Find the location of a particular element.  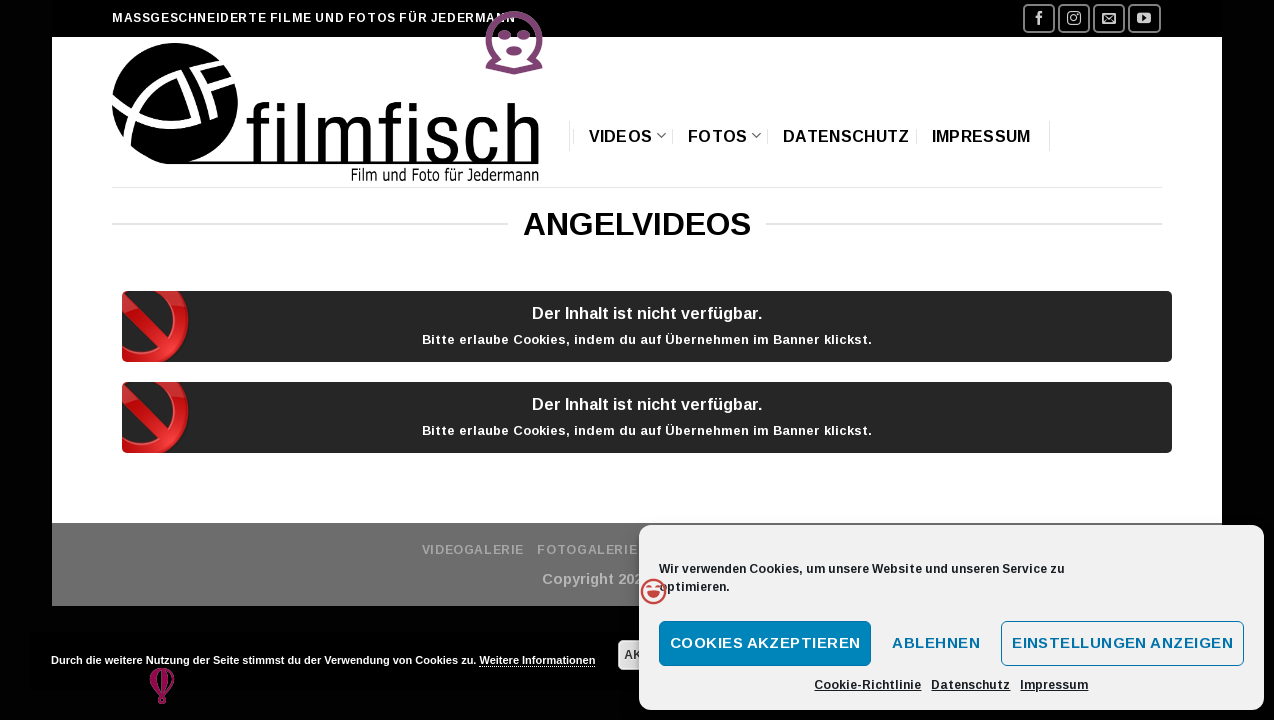

fly.io logo is located at coordinates (162, 686).